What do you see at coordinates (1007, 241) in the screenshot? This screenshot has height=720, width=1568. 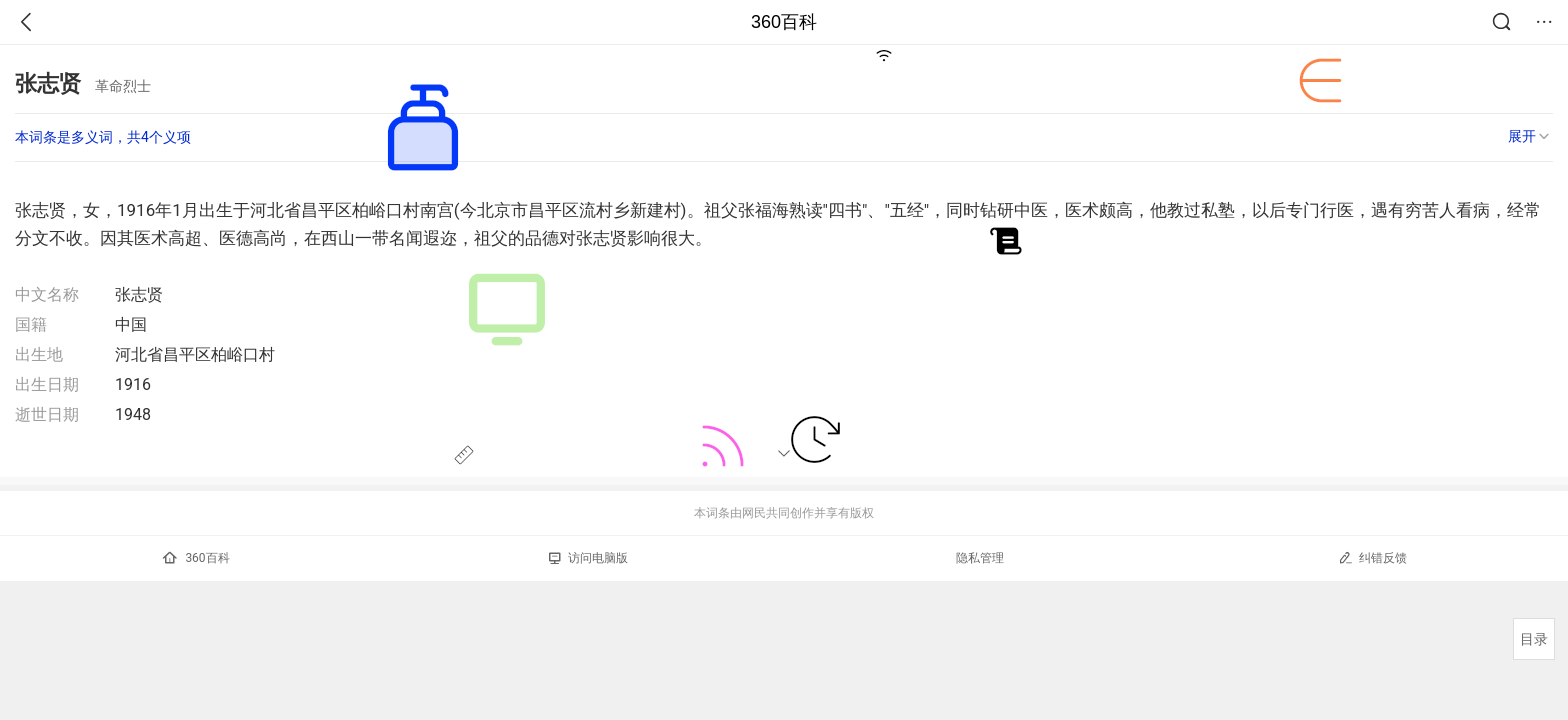 I see `view terms and conditions or legal documents` at bounding box center [1007, 241].